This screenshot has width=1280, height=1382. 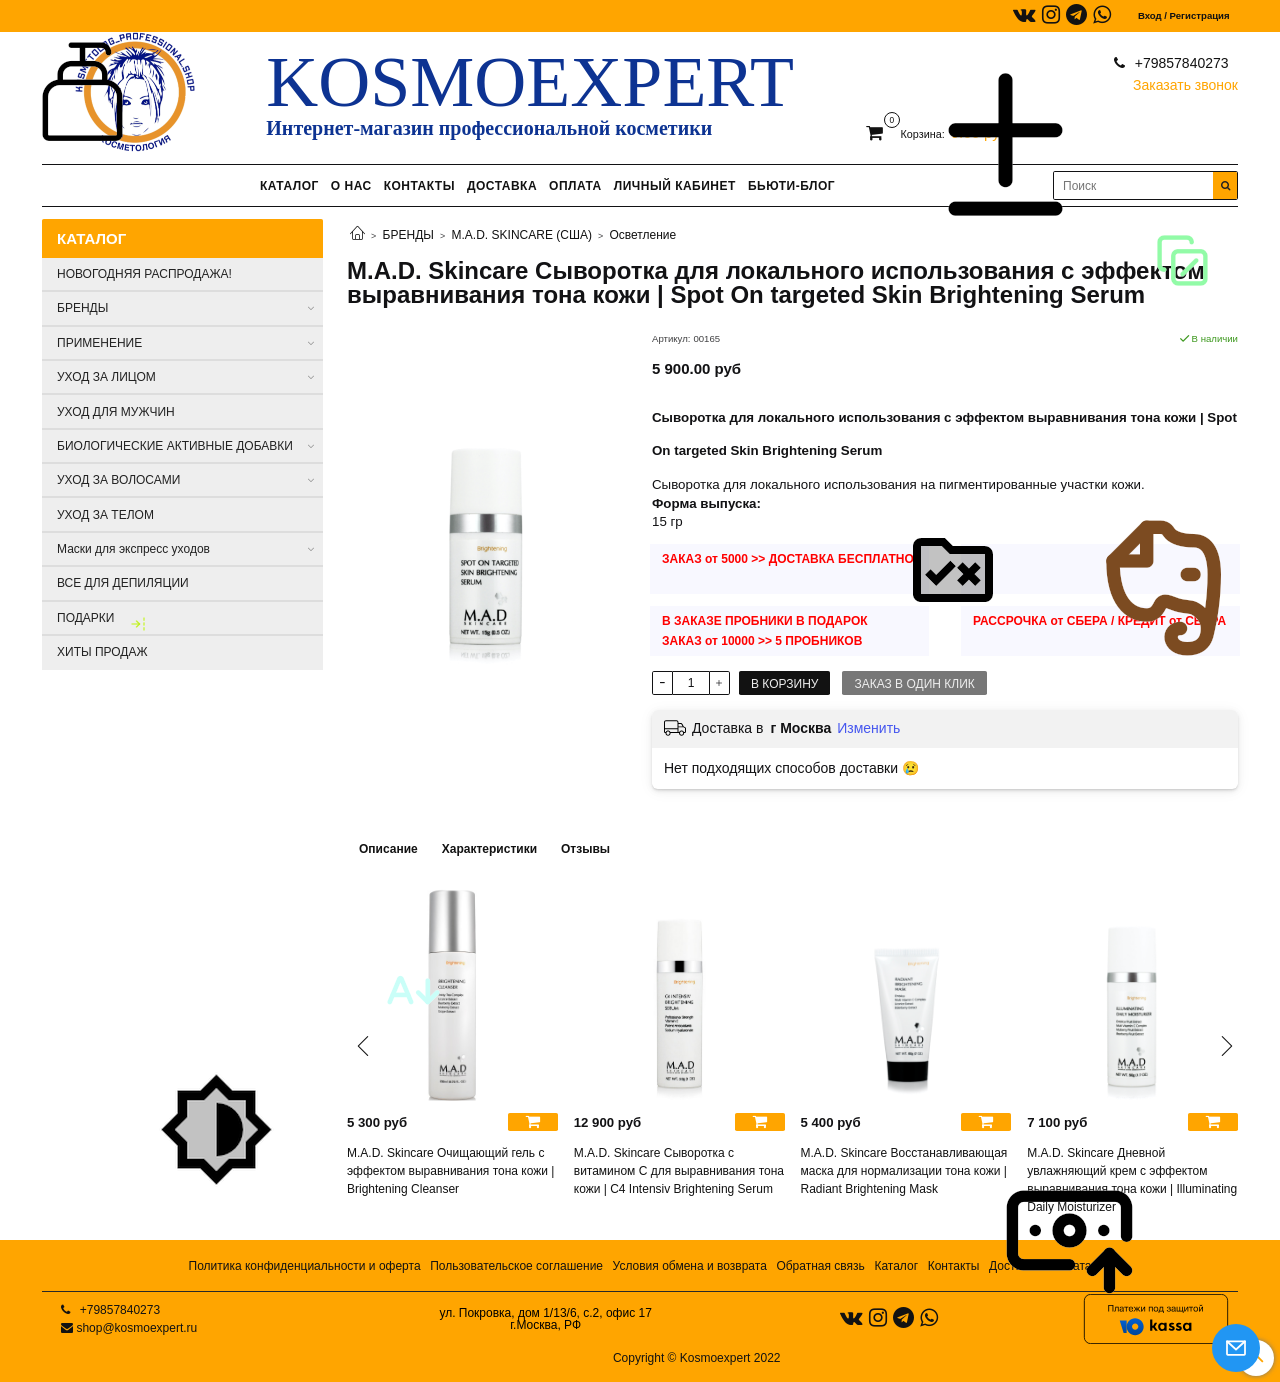 I want to click on access hand washing or hygiene instructions, so click(x=82, y=93).